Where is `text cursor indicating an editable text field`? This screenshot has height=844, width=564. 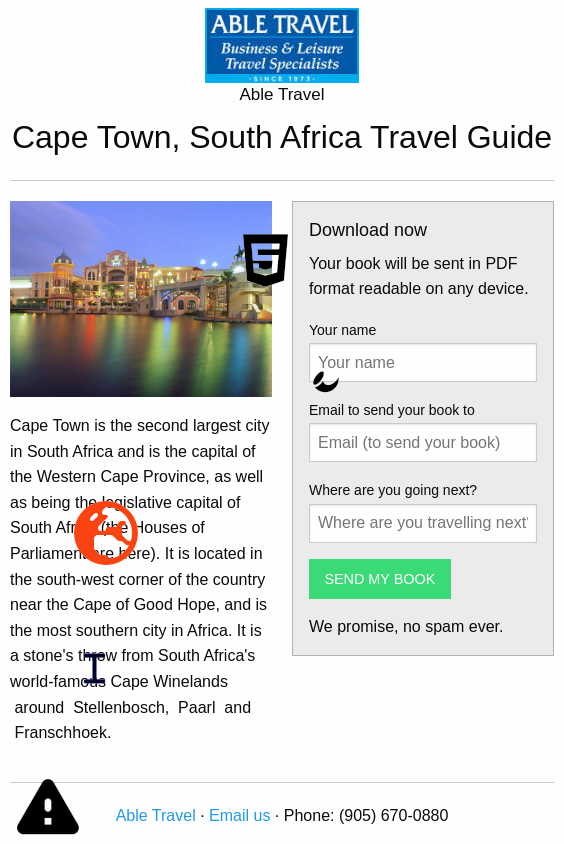 text cursor indicating an editable text field is located at coordinates (94, 668).